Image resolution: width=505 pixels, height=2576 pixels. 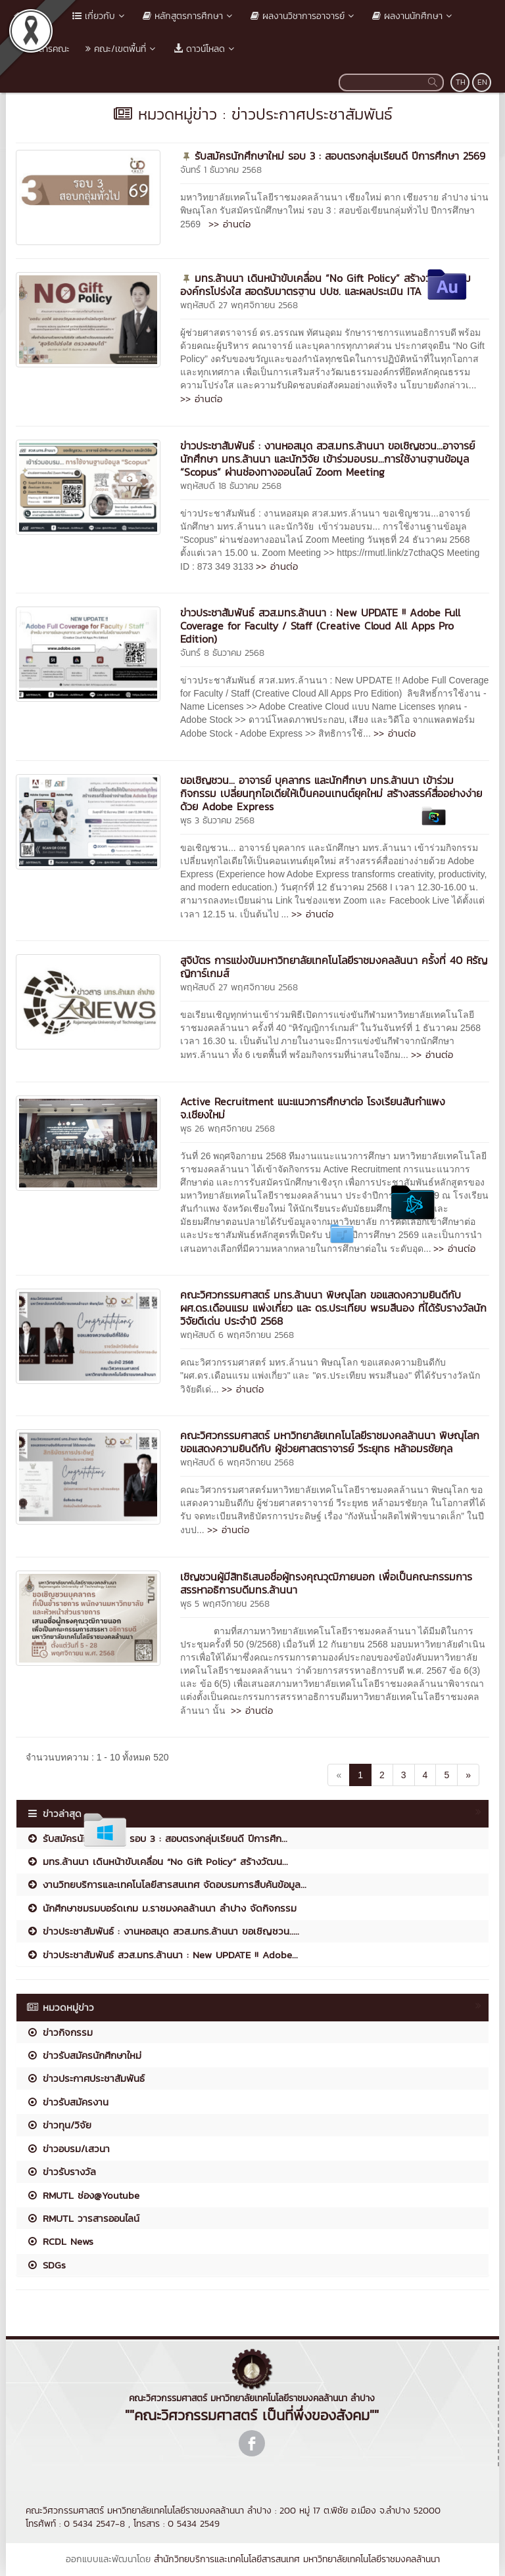 What do you see at coordinates (105, 1831) in the screenshot?
I see `open windows 8 system folder` at bounding box center [105, 1831].